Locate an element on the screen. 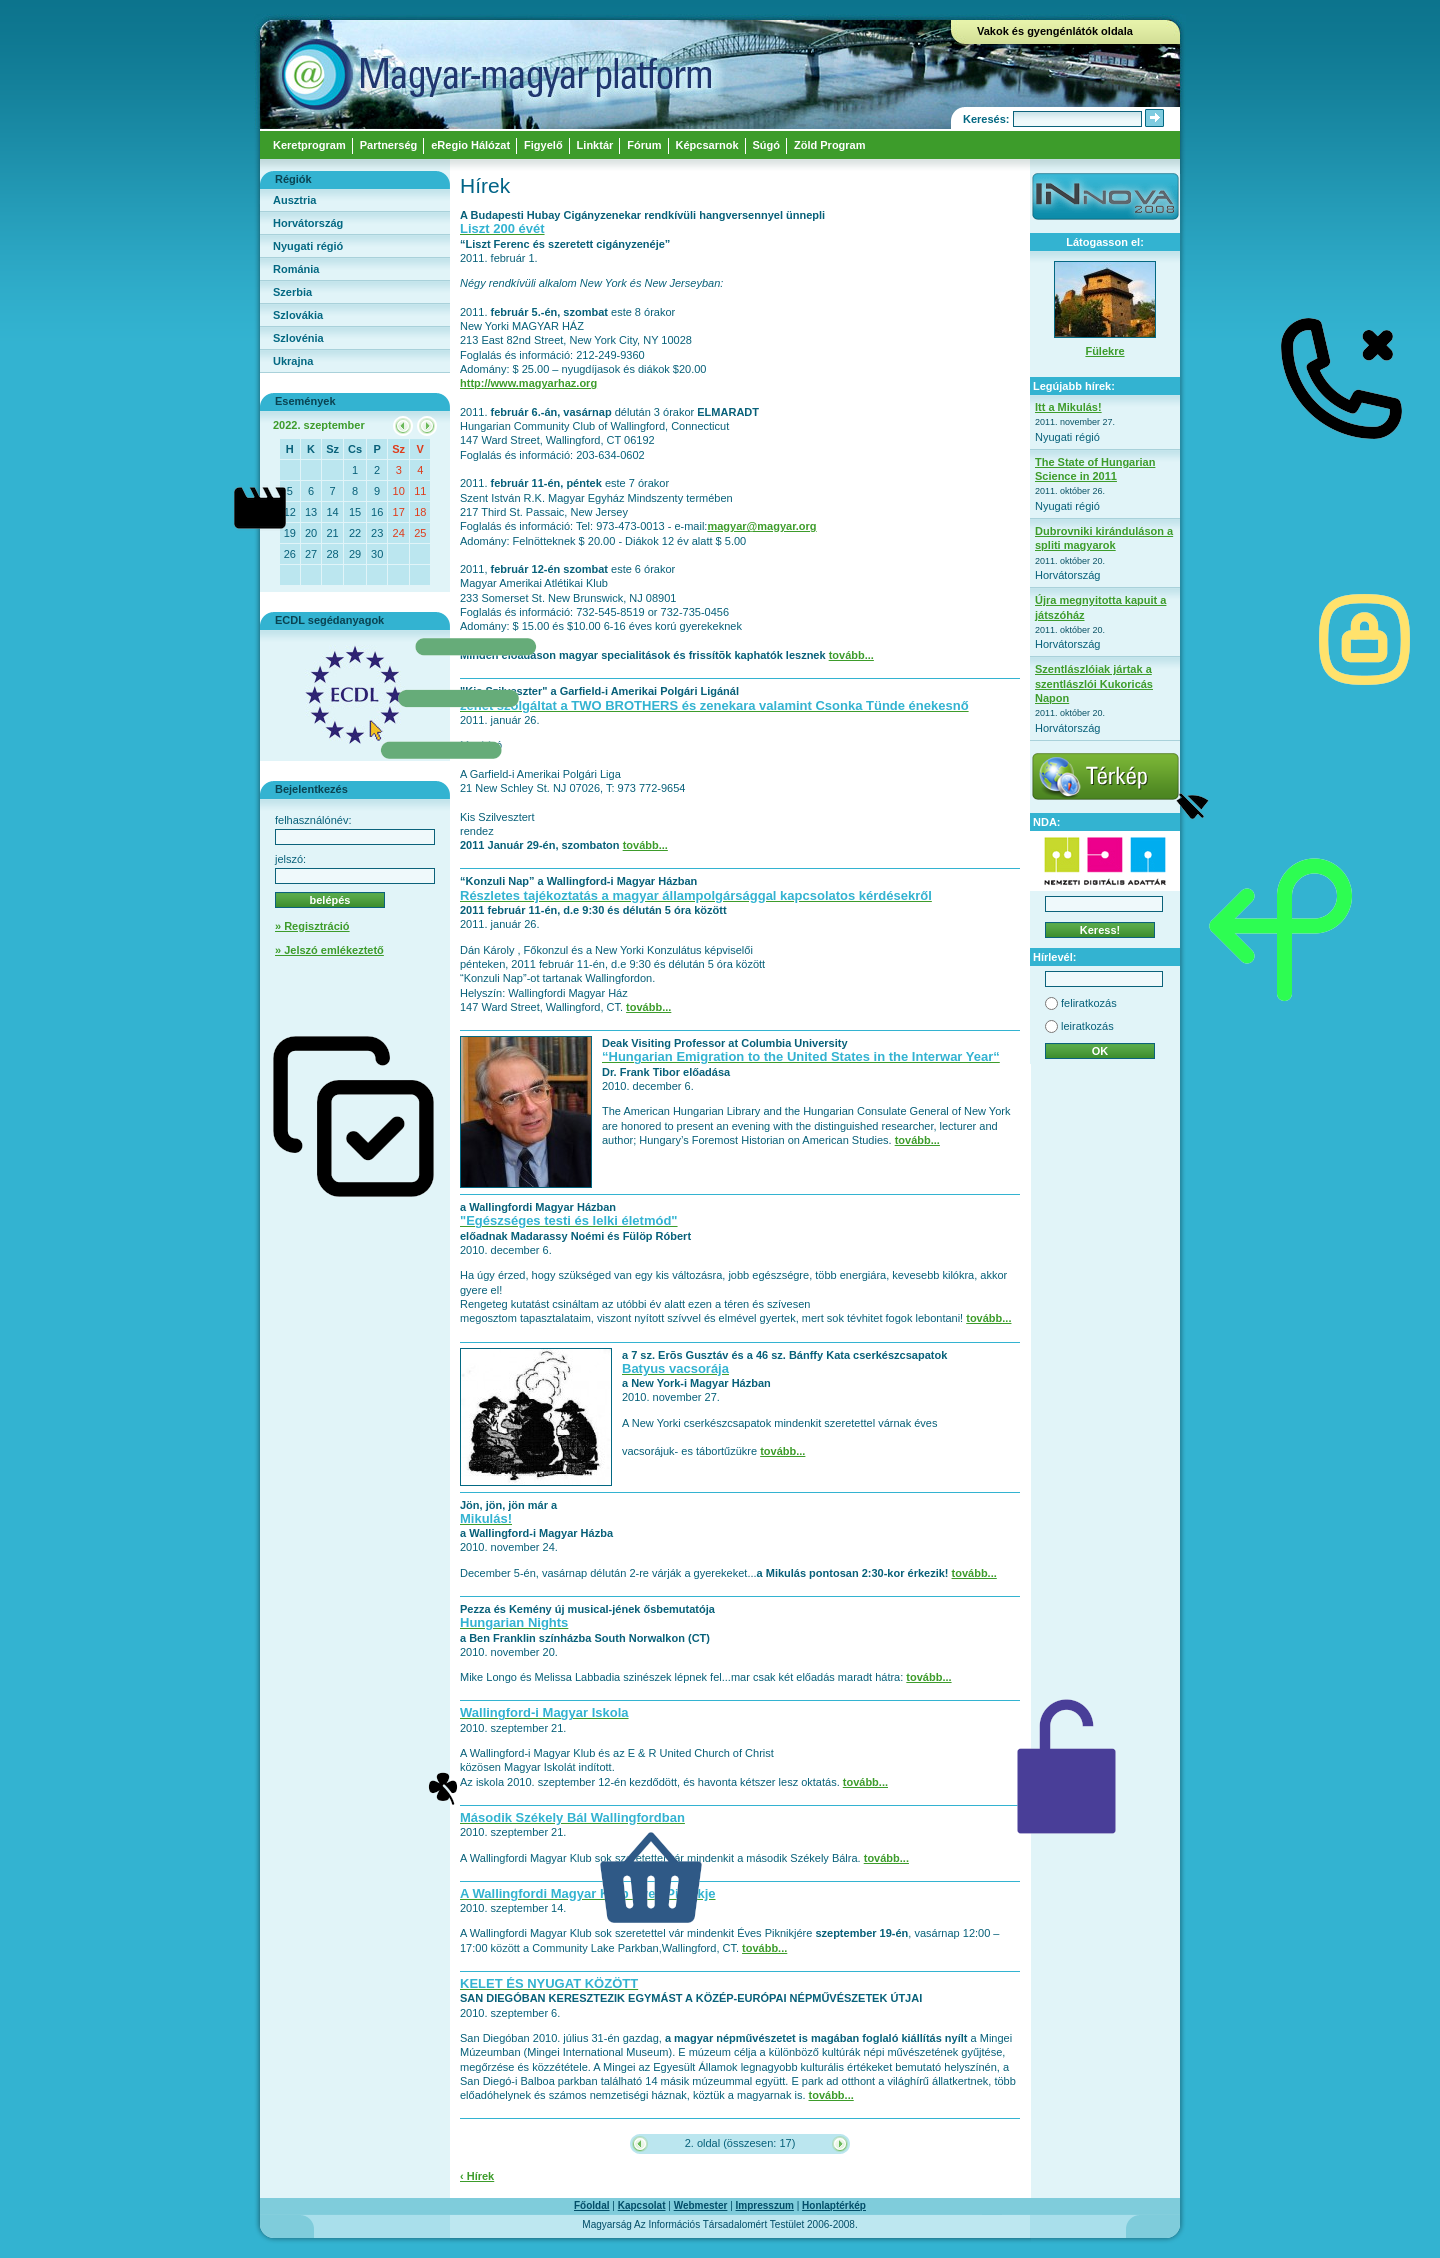  content copied to clipboard successfully is located at coordinates (353, 1116).